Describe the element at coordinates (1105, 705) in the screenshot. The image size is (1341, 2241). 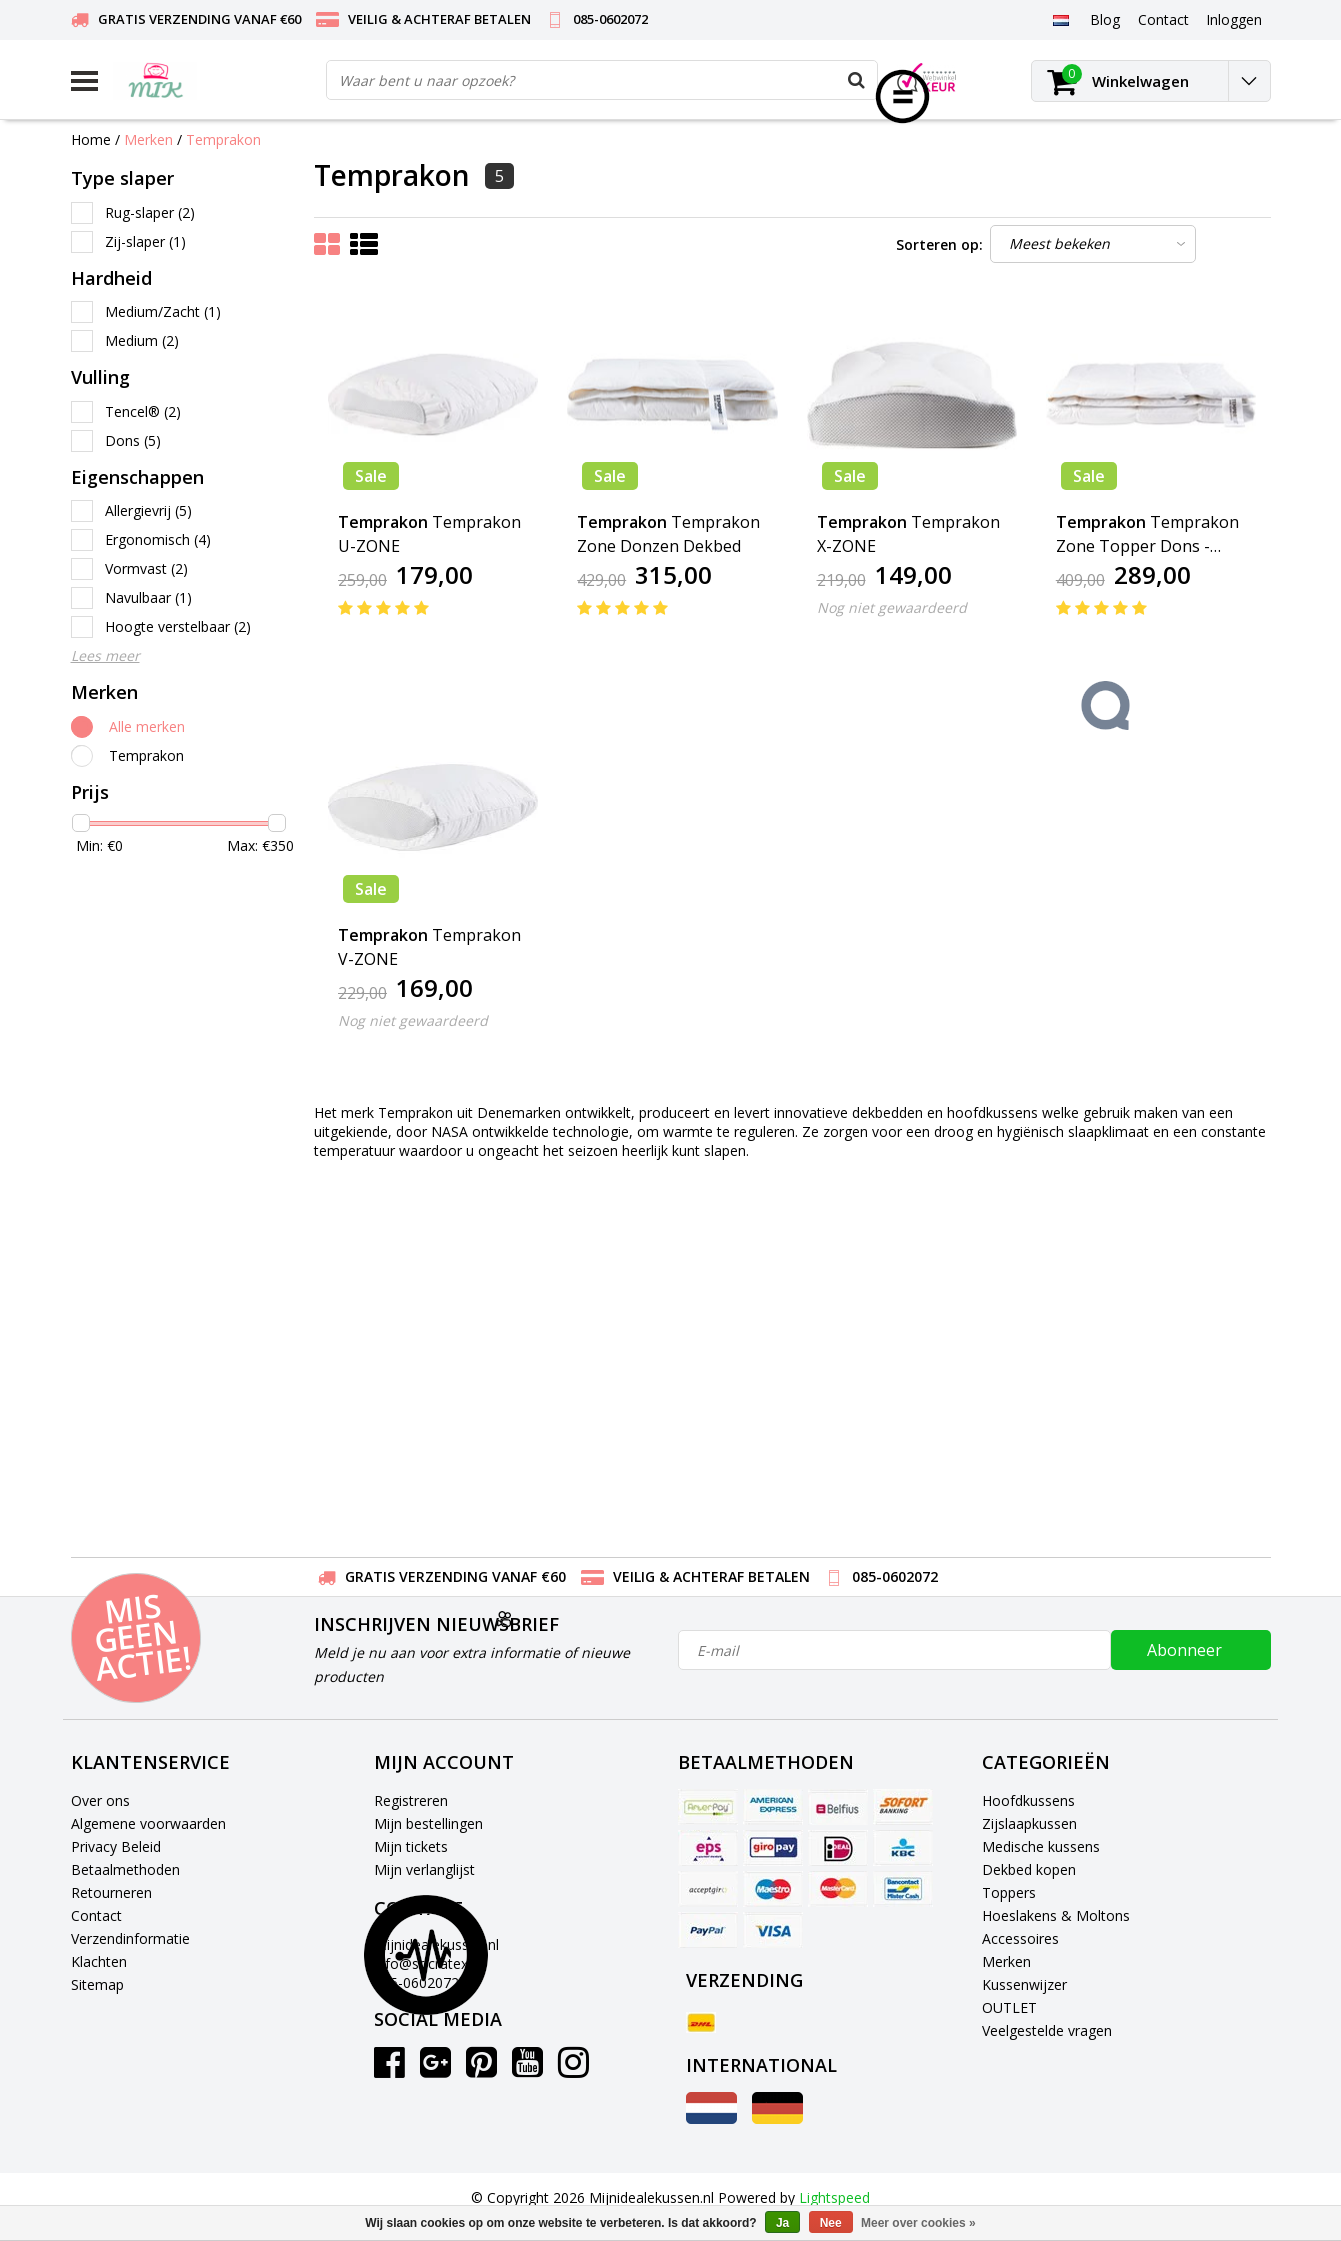
I see `open the Quizlet app` at that location.